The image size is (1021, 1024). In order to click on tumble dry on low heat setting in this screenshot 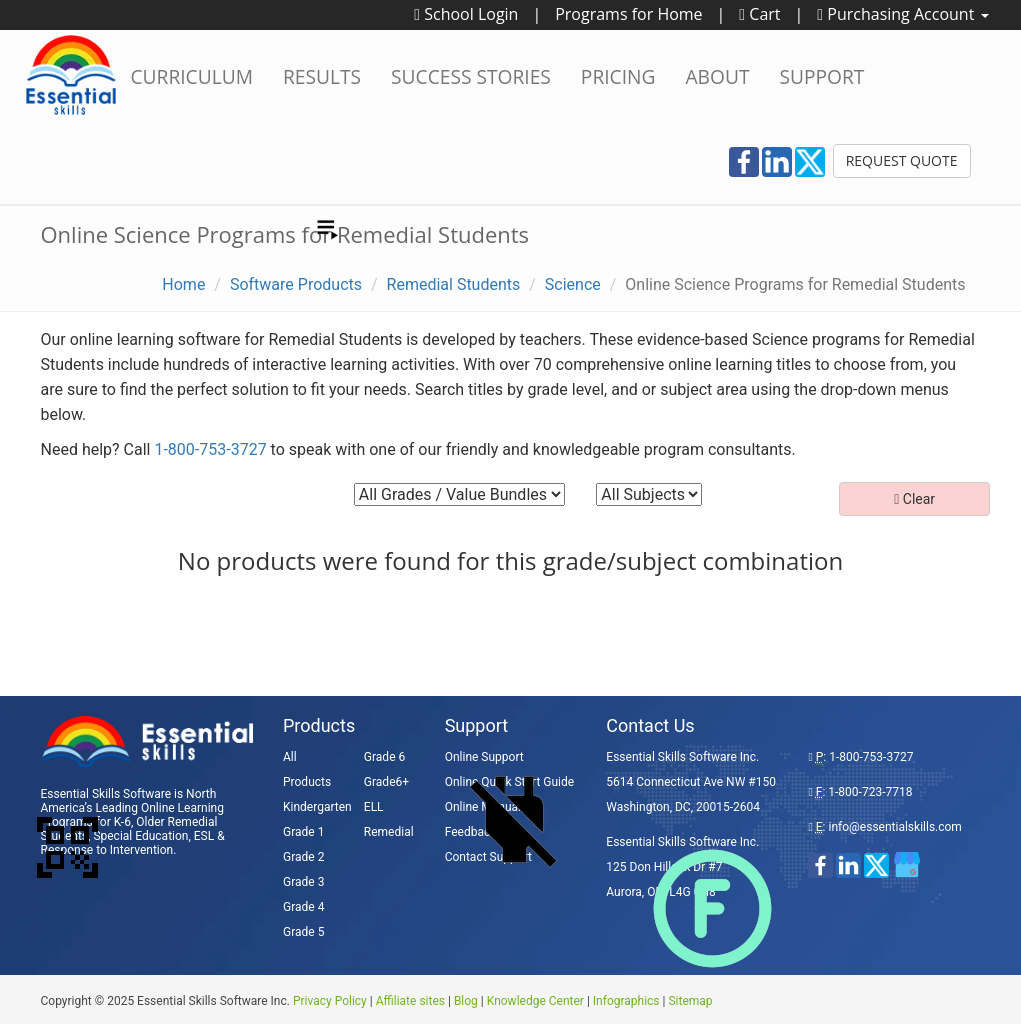, I will do `click(712, 908)`.